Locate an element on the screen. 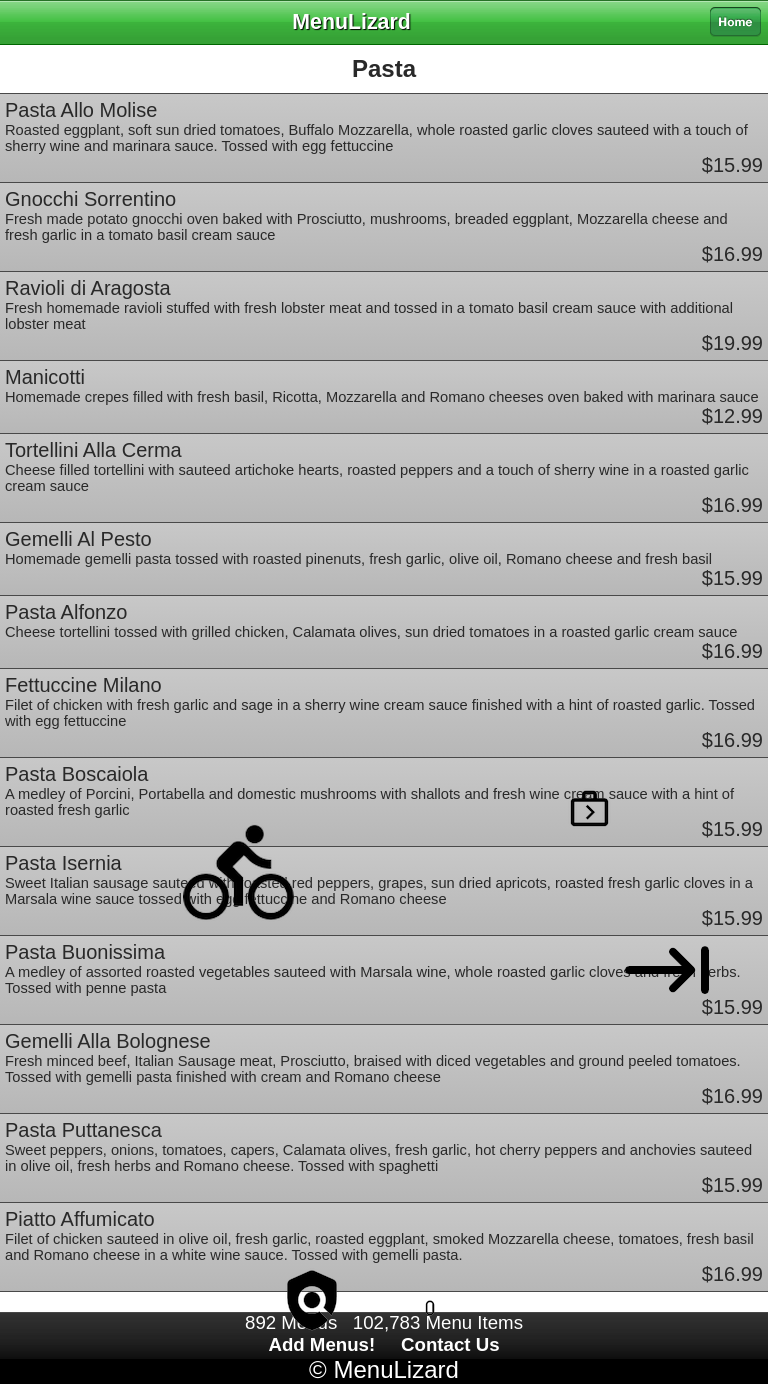 The image size is (768, 1384). get cycling directions is located at coordinates (238, 873).